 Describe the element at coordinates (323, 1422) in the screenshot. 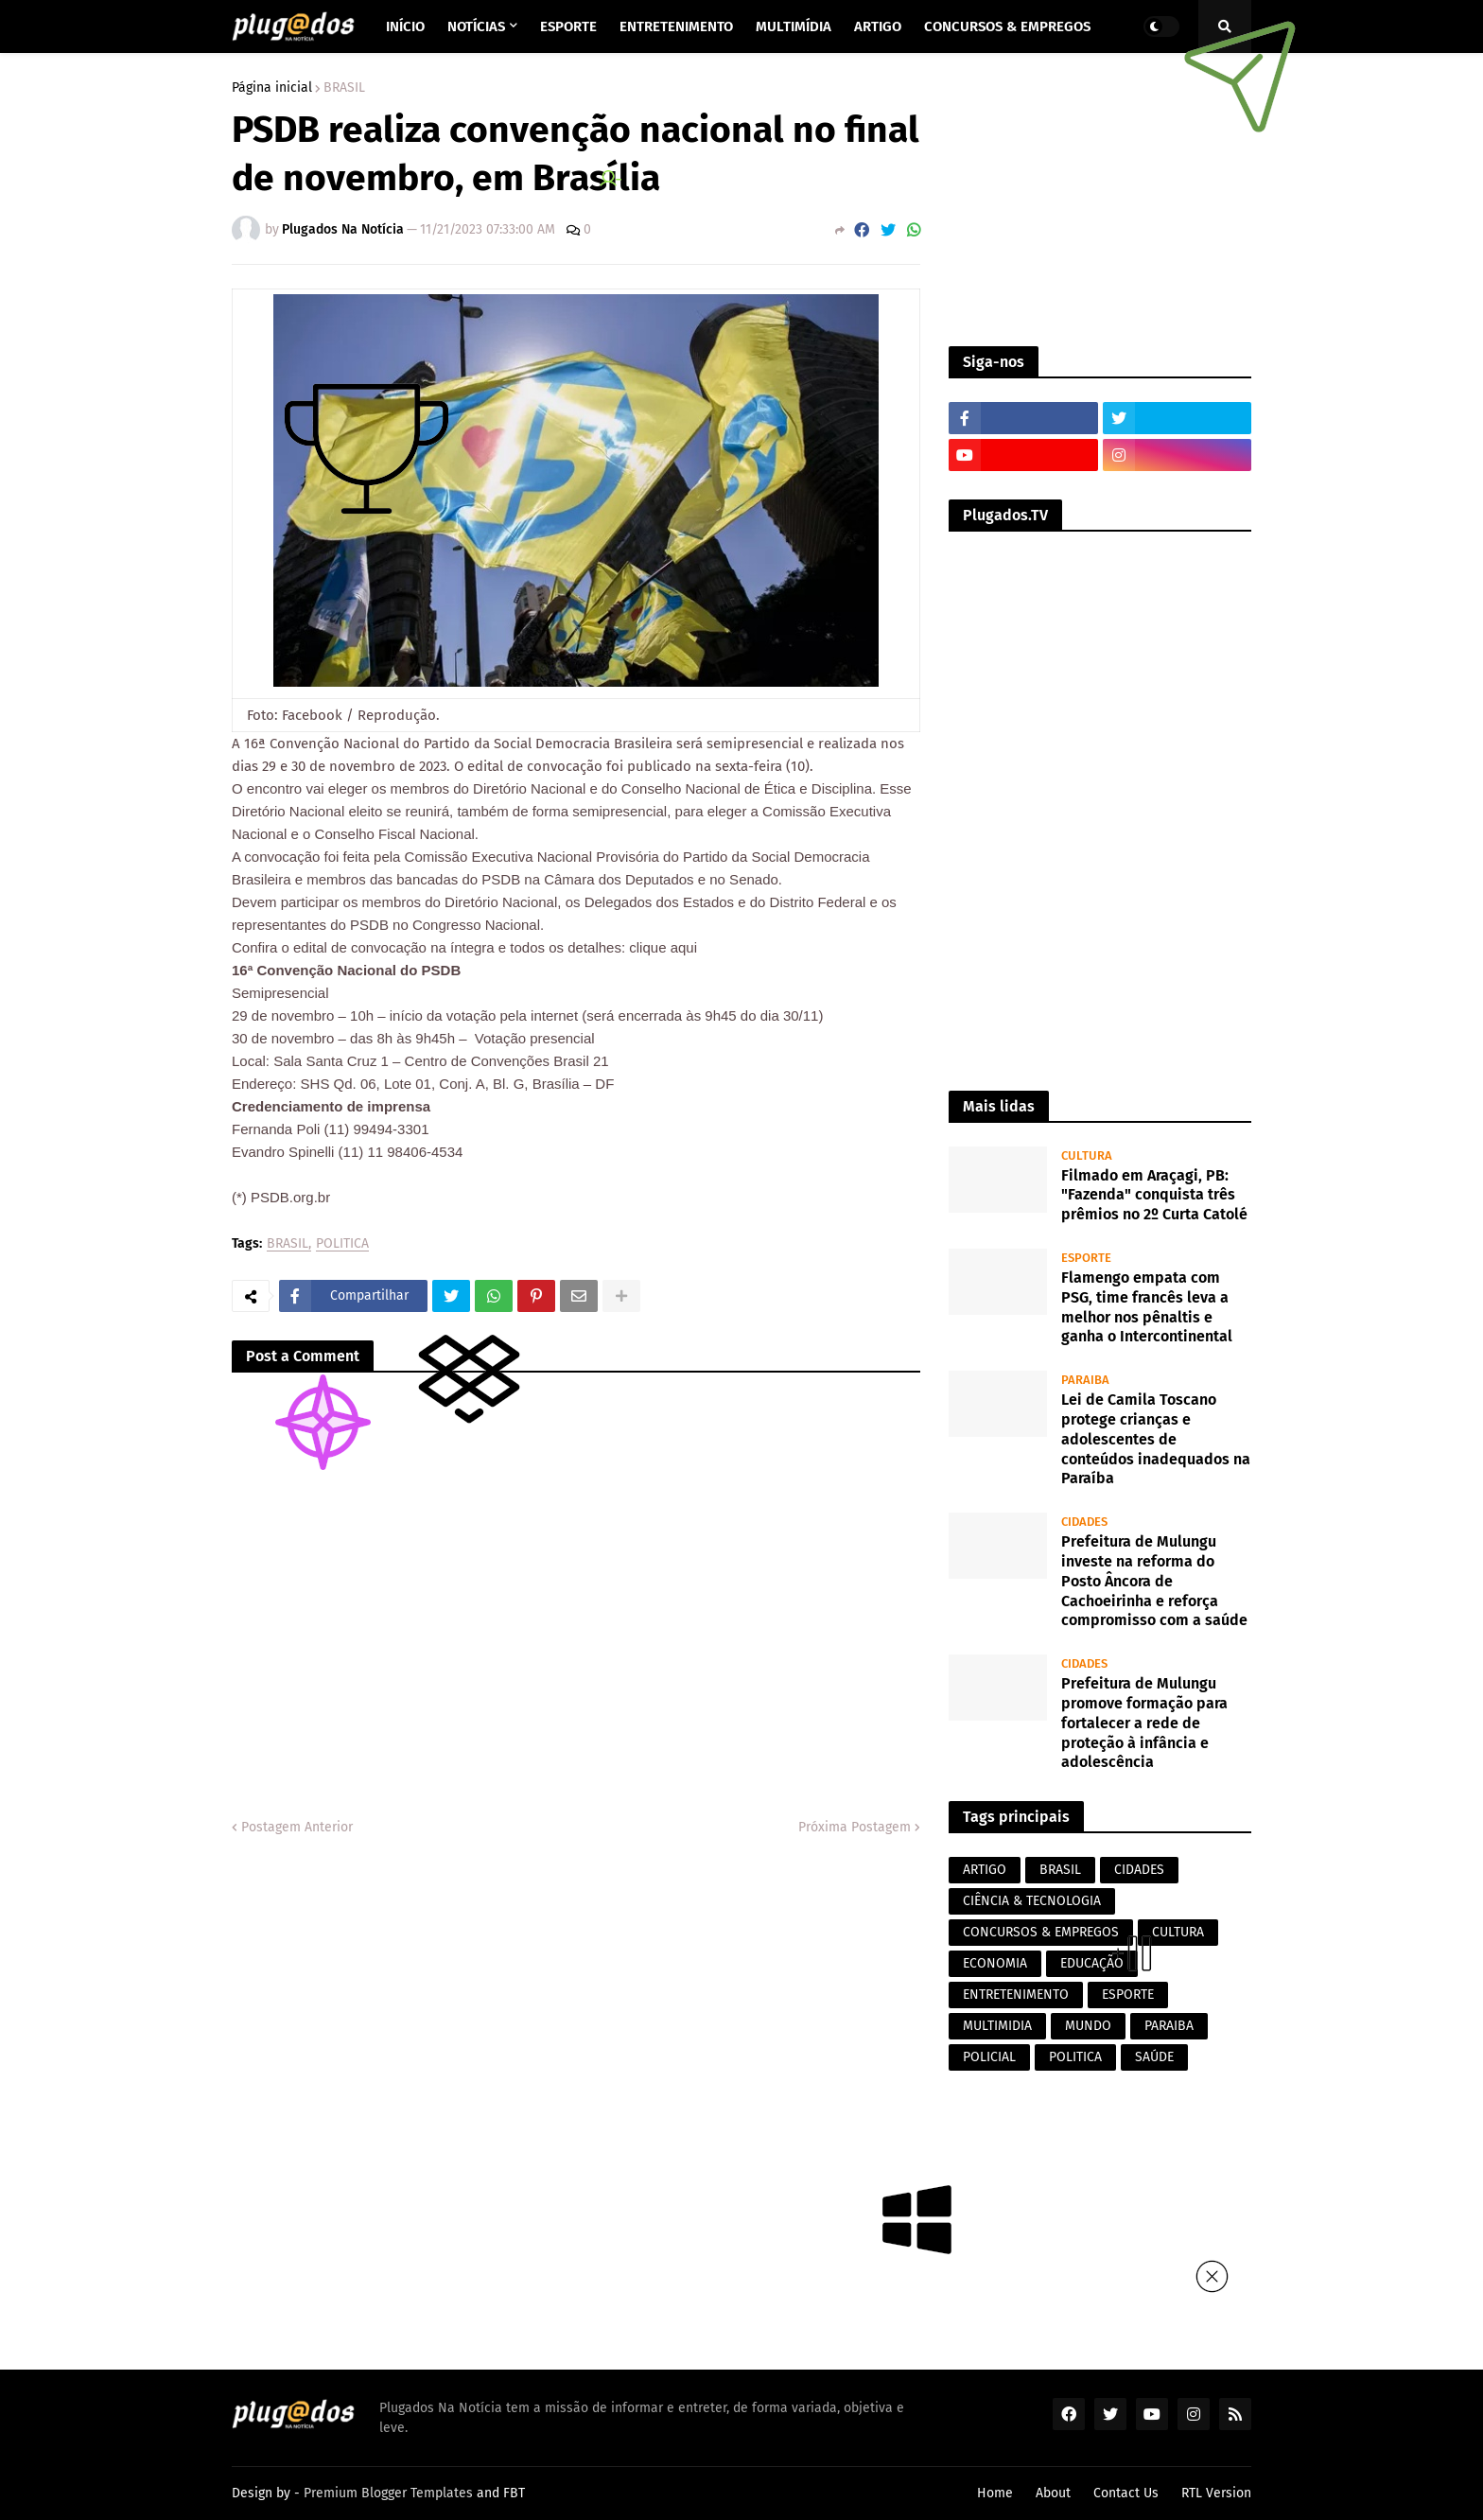

I see `navigate or view map orientation` at that location.